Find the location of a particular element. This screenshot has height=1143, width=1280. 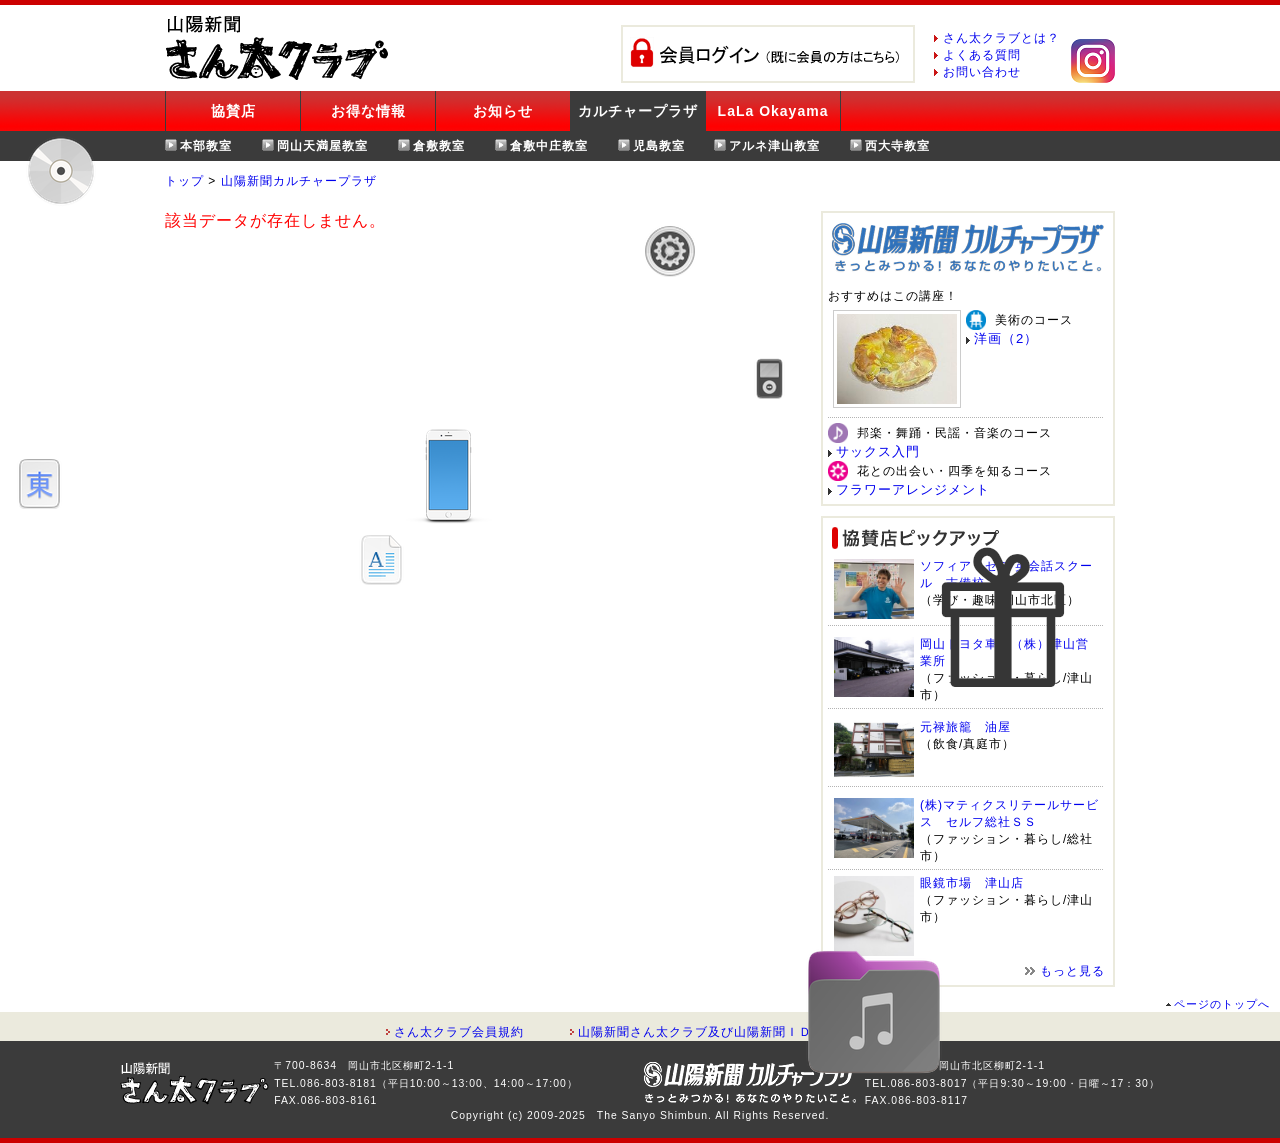

view birthday events in calendar is located at coordinates (1003, 617).